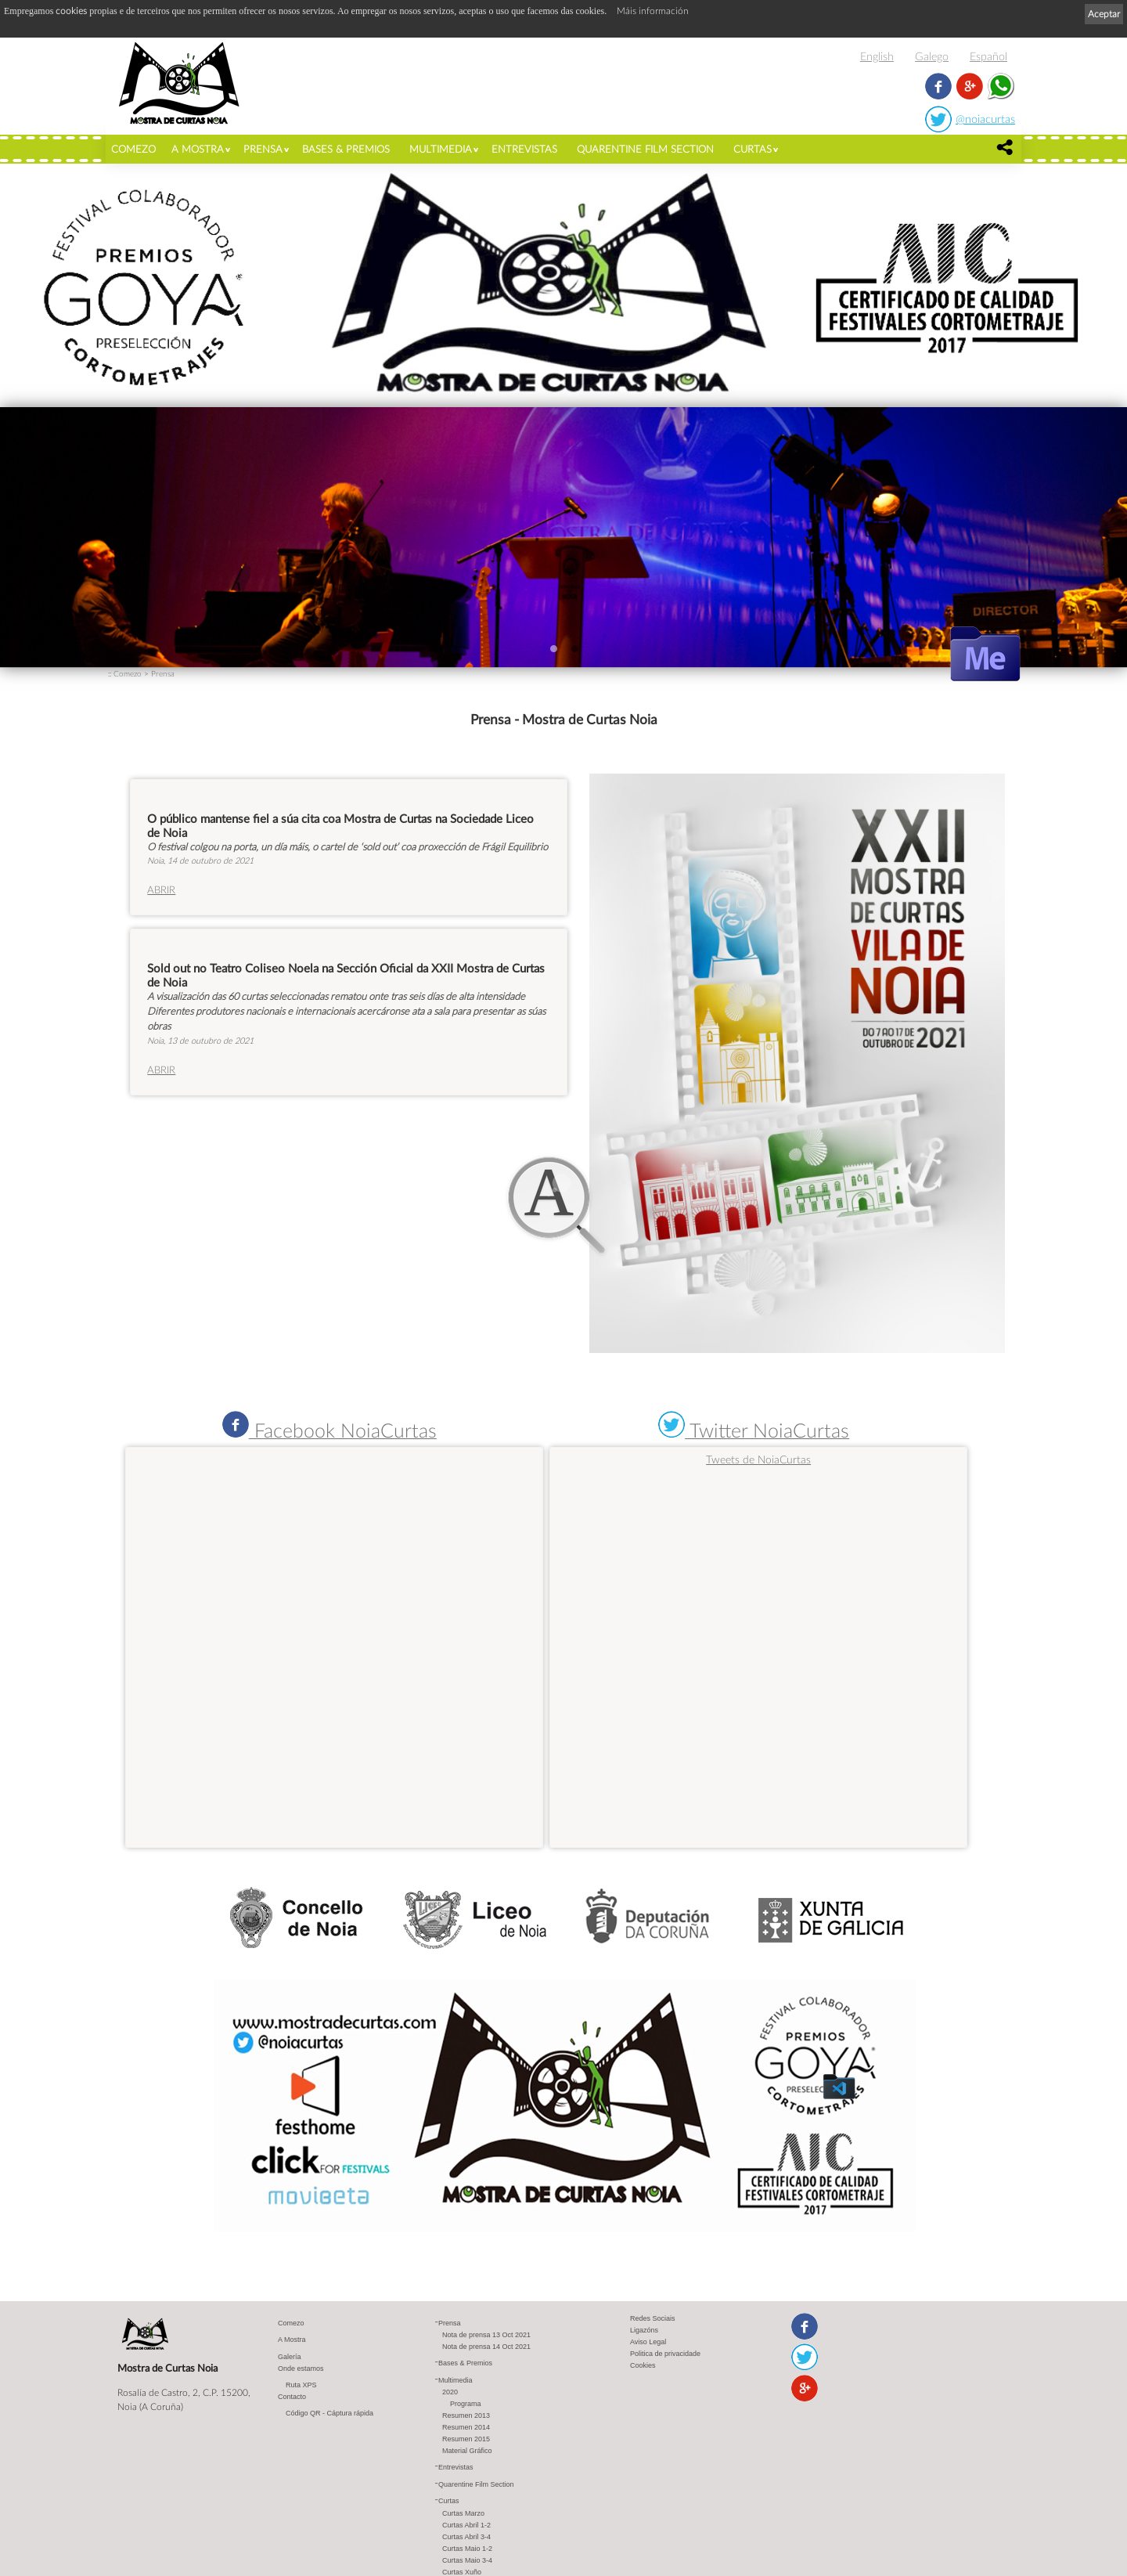 This screenshot has width=1127, height=2576. I want to click on open adobe media encoder project folder, so click(985, 655).